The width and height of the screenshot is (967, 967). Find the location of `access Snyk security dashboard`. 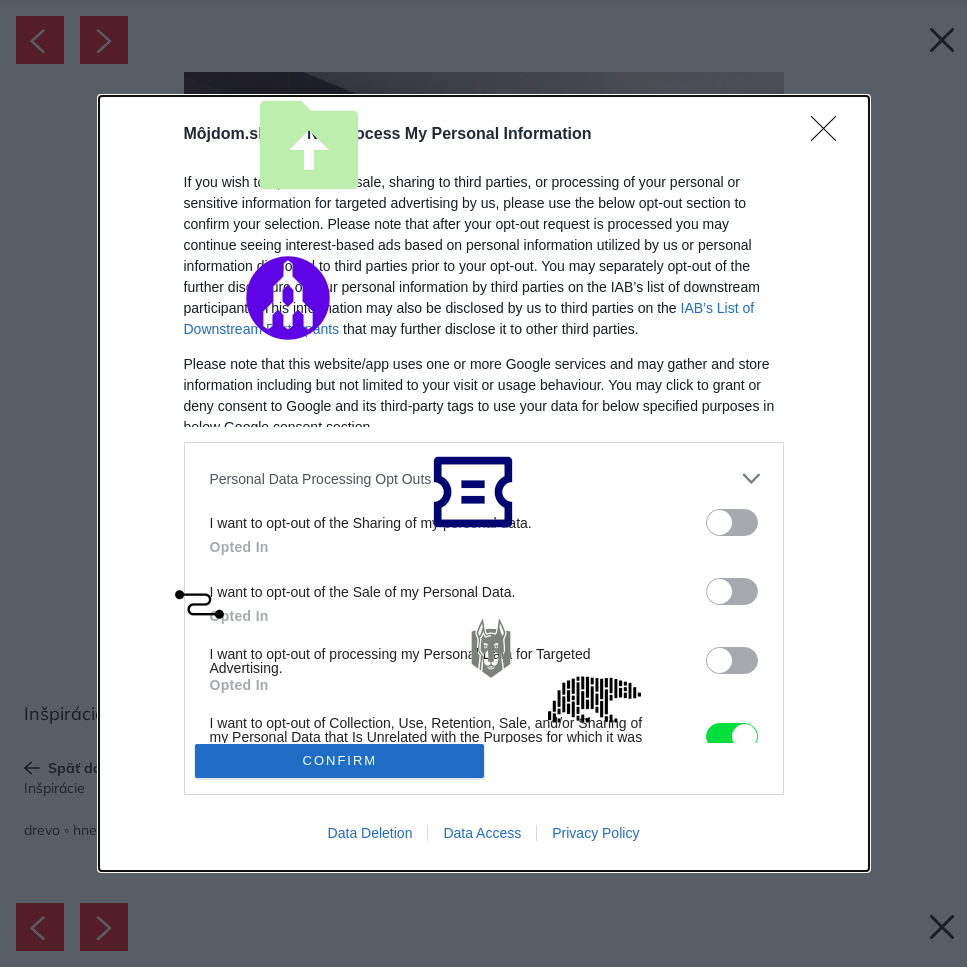

access Snyk security dashboard is located at coordinates (491, 648).